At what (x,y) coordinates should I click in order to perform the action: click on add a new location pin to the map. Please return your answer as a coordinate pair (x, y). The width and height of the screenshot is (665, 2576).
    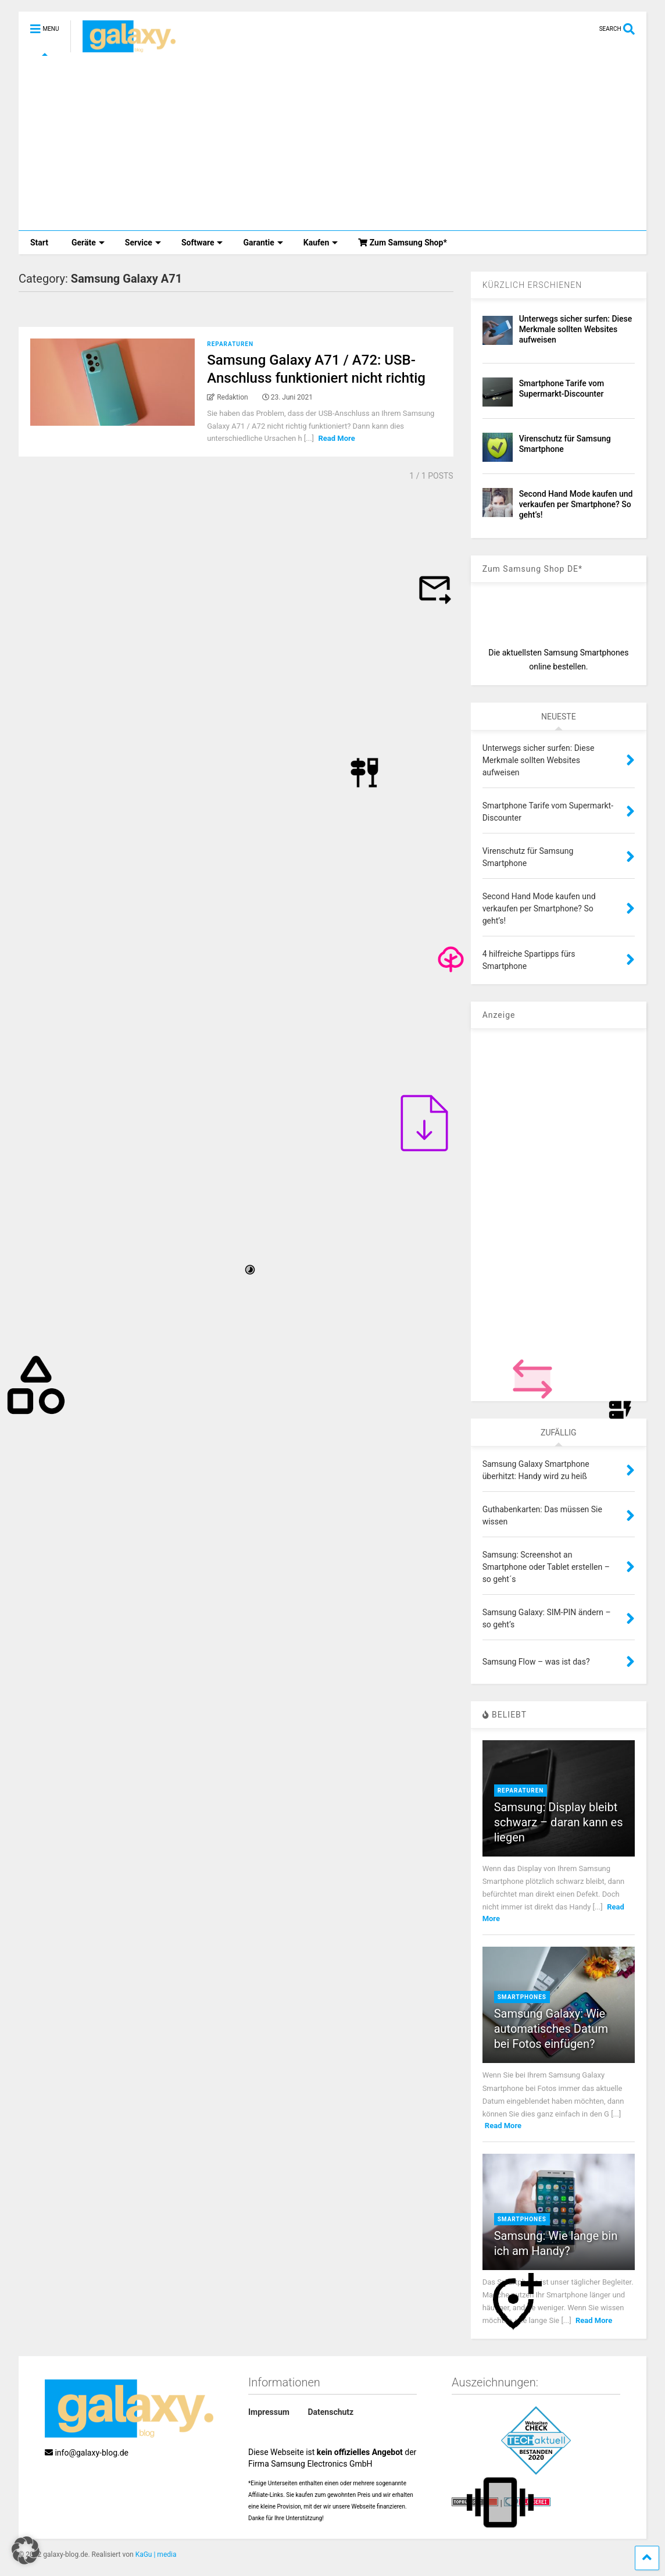
    Looking at the image, I should click on (513, 2301).